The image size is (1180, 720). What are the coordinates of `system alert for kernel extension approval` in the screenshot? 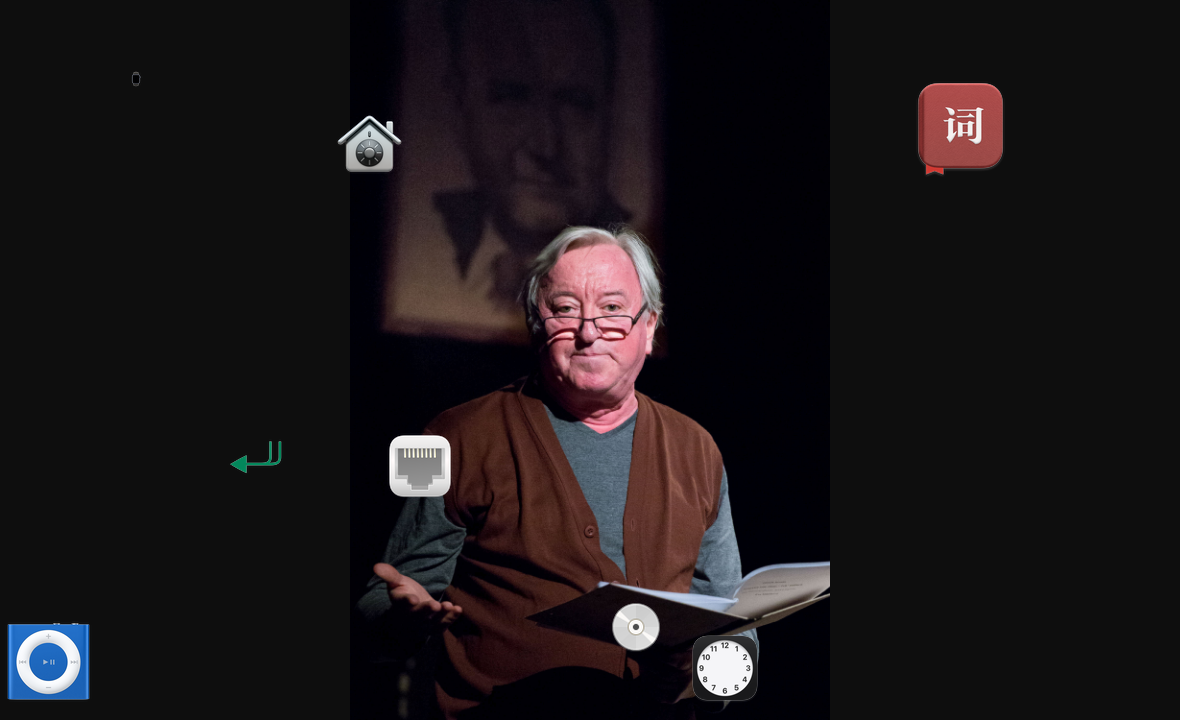 It's located at (369, 144).